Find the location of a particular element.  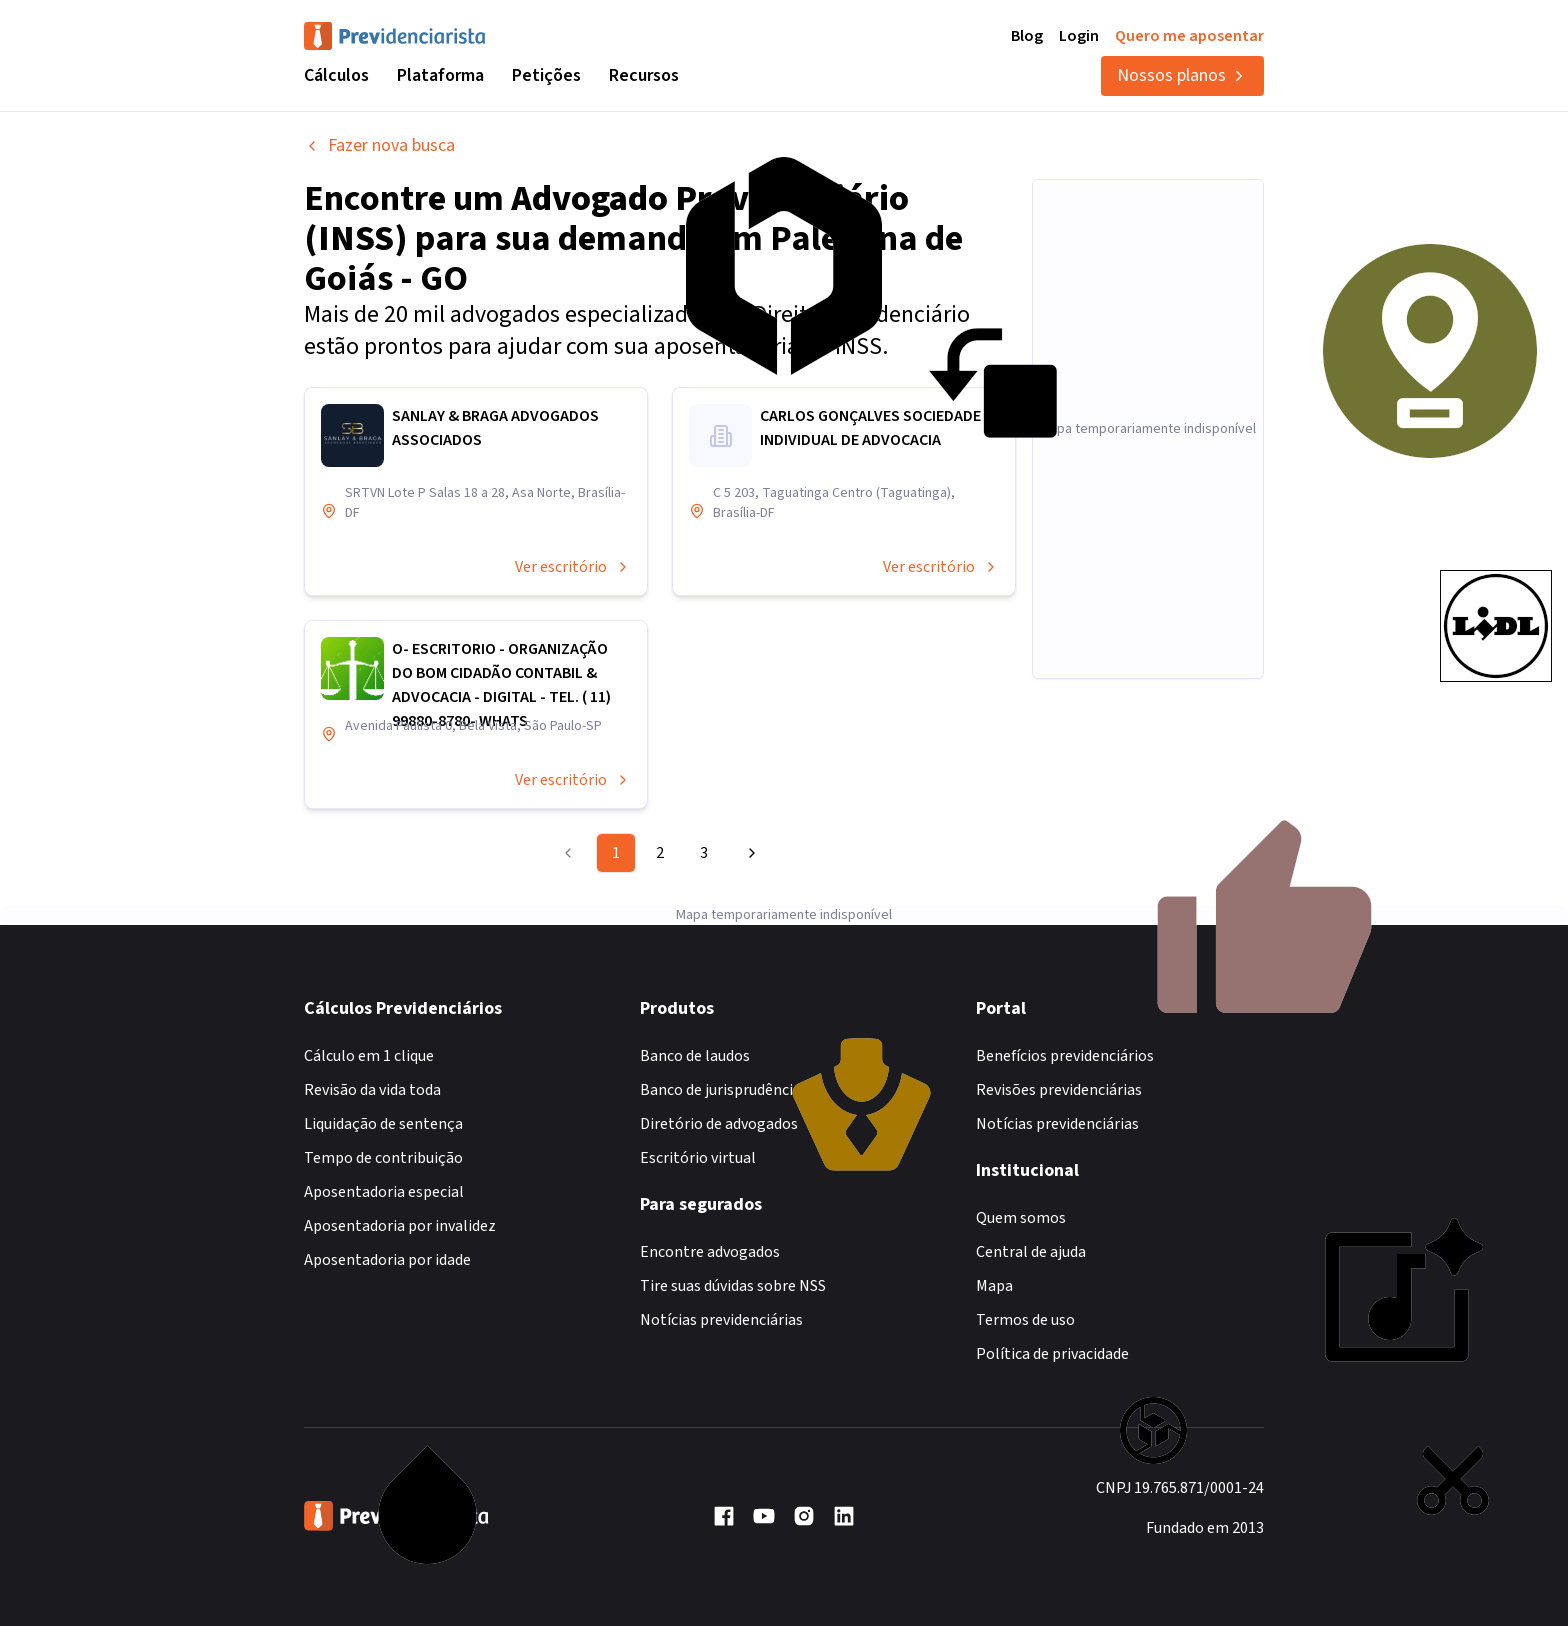

google container-optimized os logo is located at coordinates (1153, 1430).